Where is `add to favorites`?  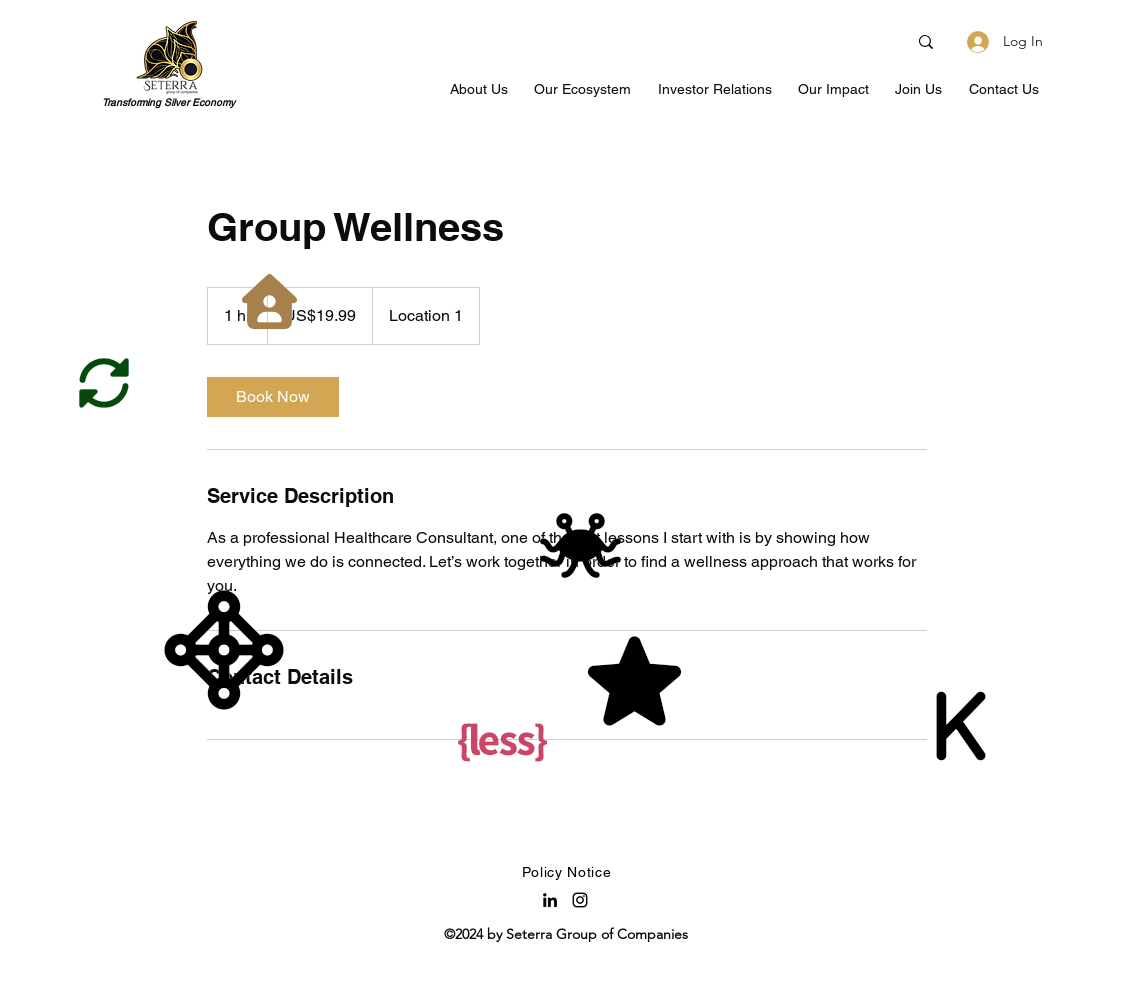
add to favorites is located at coordinates (634, 681).